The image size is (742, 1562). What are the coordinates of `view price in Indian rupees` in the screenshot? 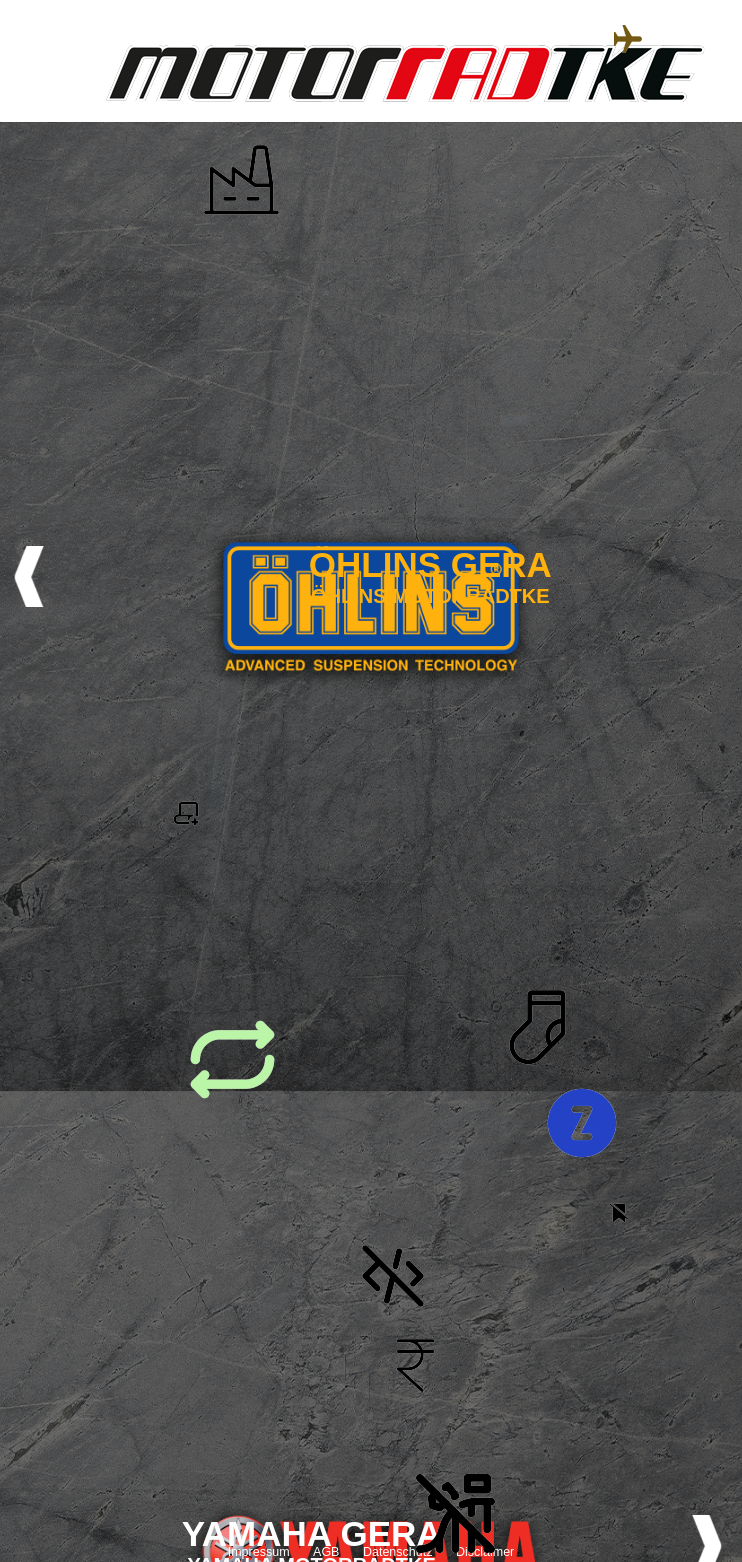 It's located at (413, 1364).